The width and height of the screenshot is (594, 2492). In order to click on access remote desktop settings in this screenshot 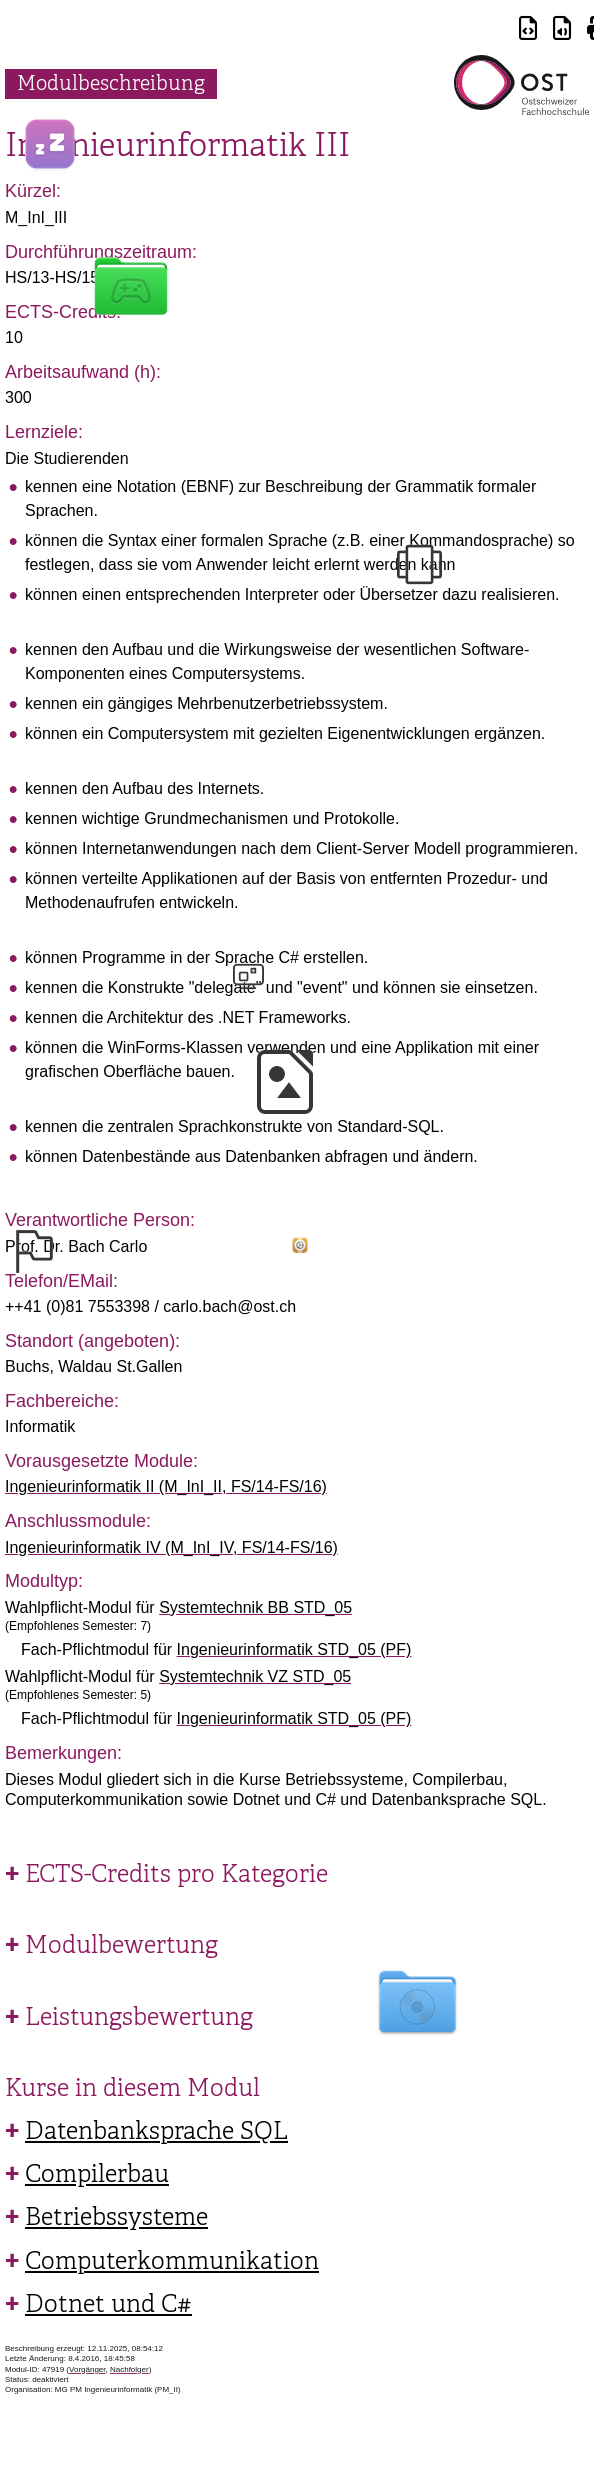, I will do `click(248, 975)`.